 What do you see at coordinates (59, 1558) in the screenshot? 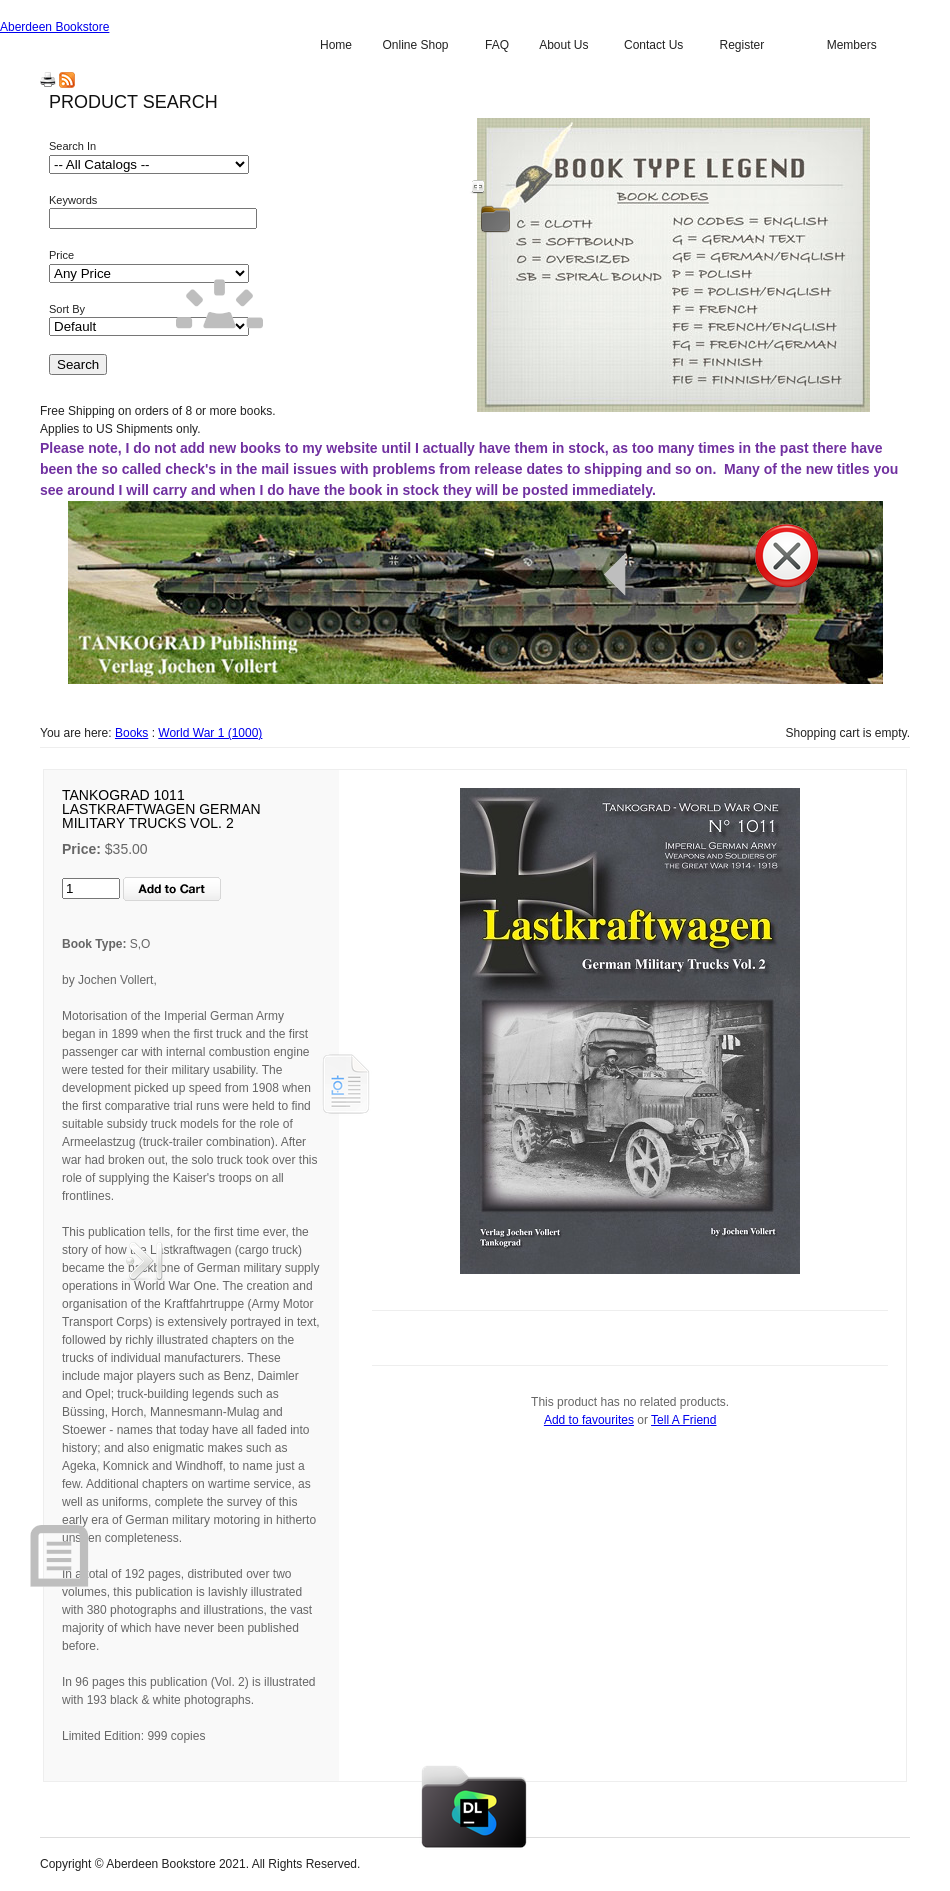
I see `access multi-disk or RAID storage drive` at bounding box center [59, 1558].